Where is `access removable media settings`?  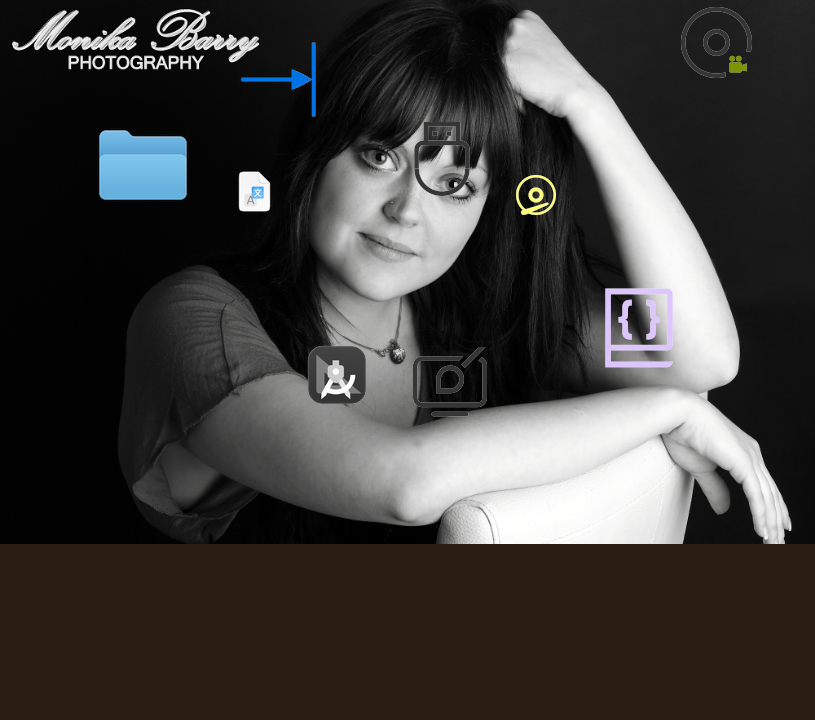
access removable media settings is located at coordinates (442, 159).